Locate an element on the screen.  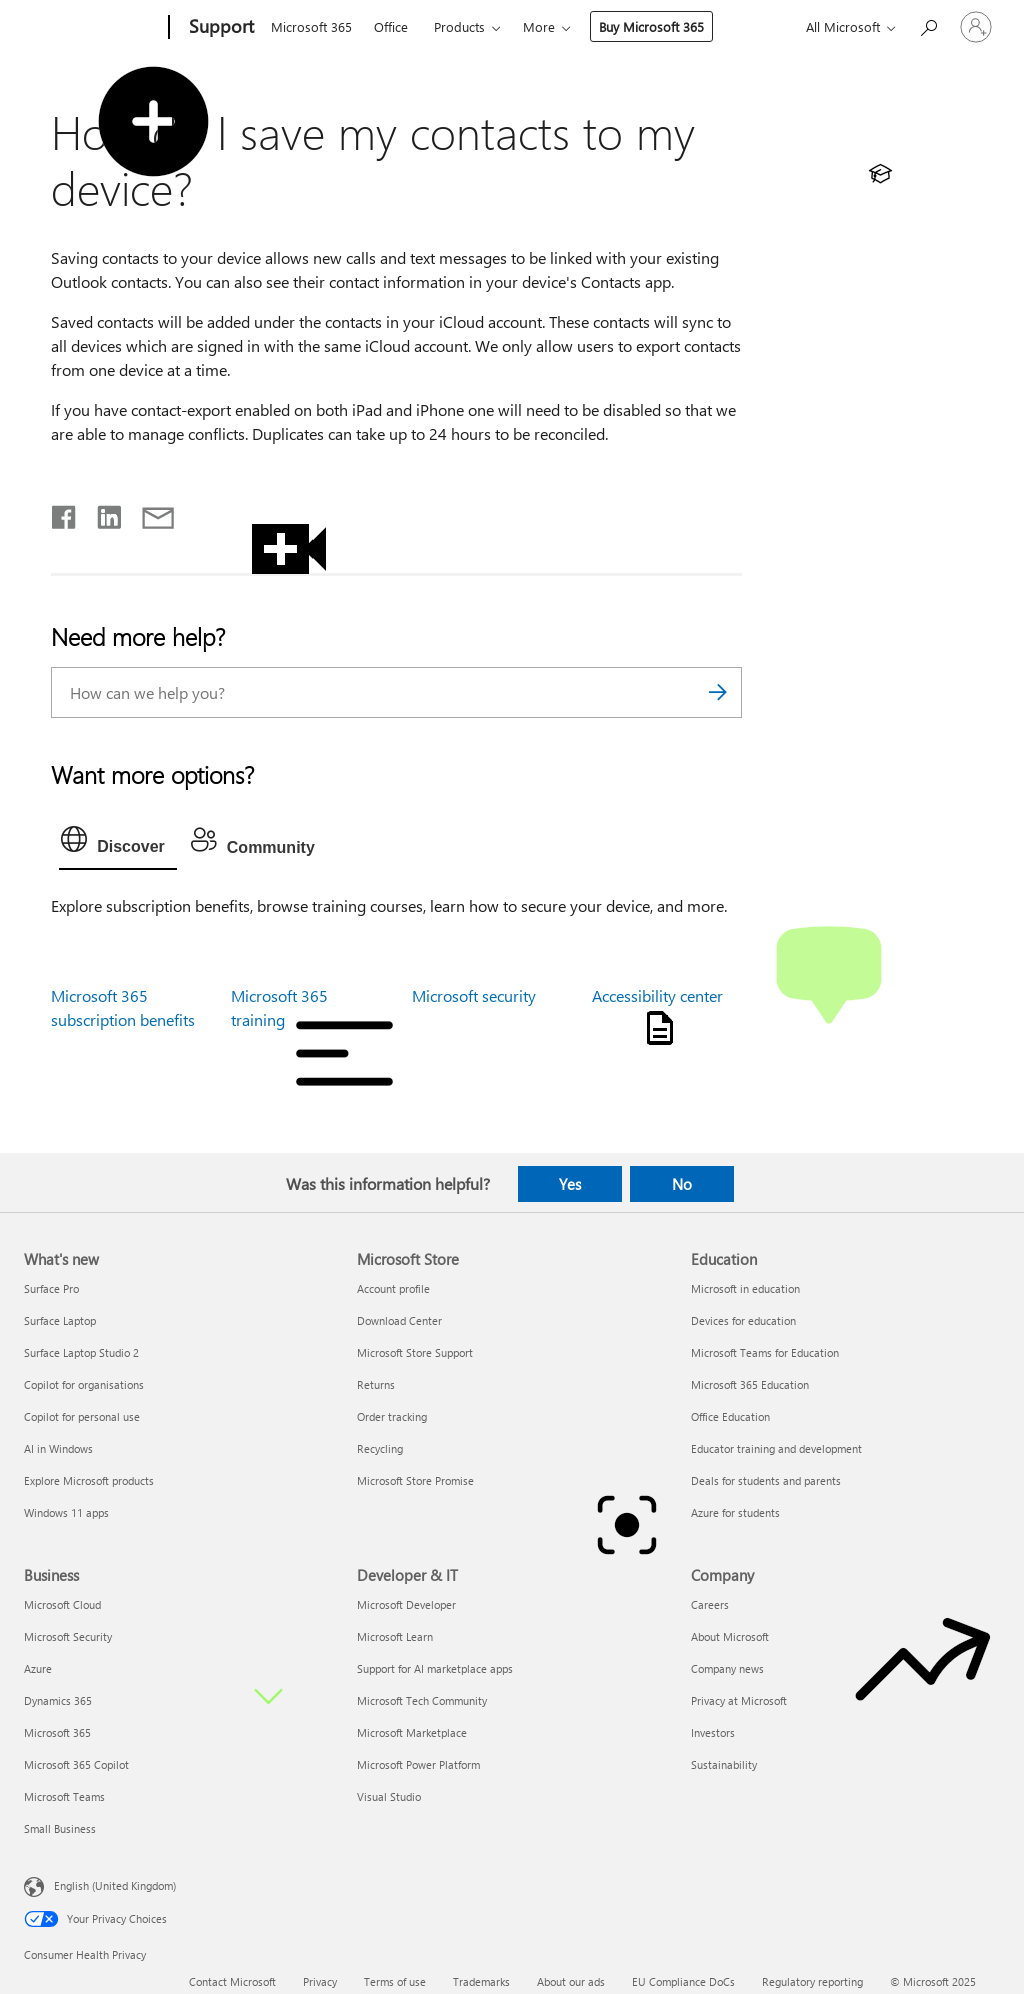
access education or learning features is located at coordinates (880, 173).